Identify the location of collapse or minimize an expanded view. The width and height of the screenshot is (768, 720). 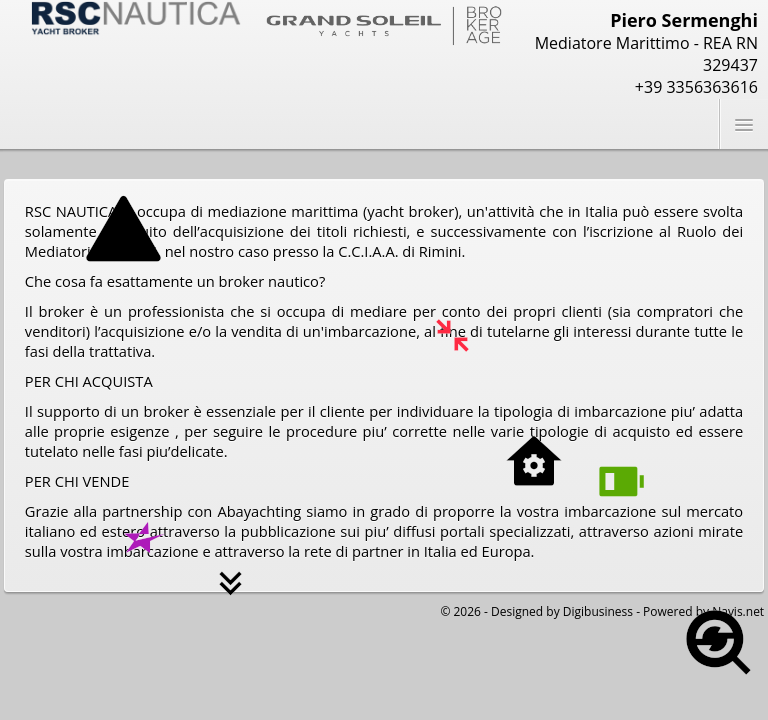
(452, 335).